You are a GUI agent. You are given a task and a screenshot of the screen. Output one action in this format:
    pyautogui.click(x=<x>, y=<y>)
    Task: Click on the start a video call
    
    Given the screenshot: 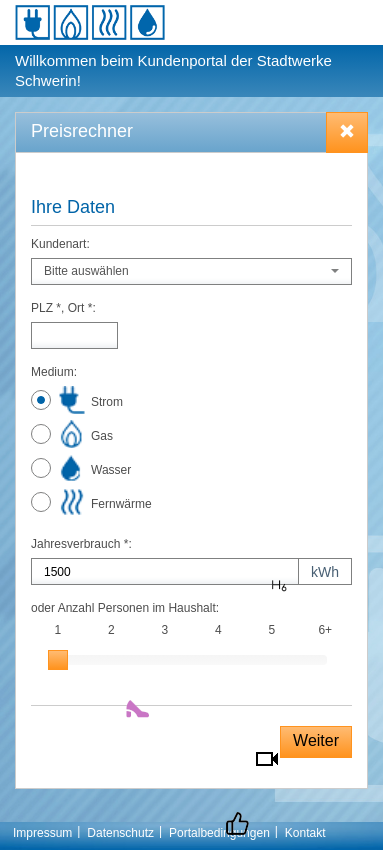 What is the action you would take?
    pyautogui.click(x=267, y=759)
    